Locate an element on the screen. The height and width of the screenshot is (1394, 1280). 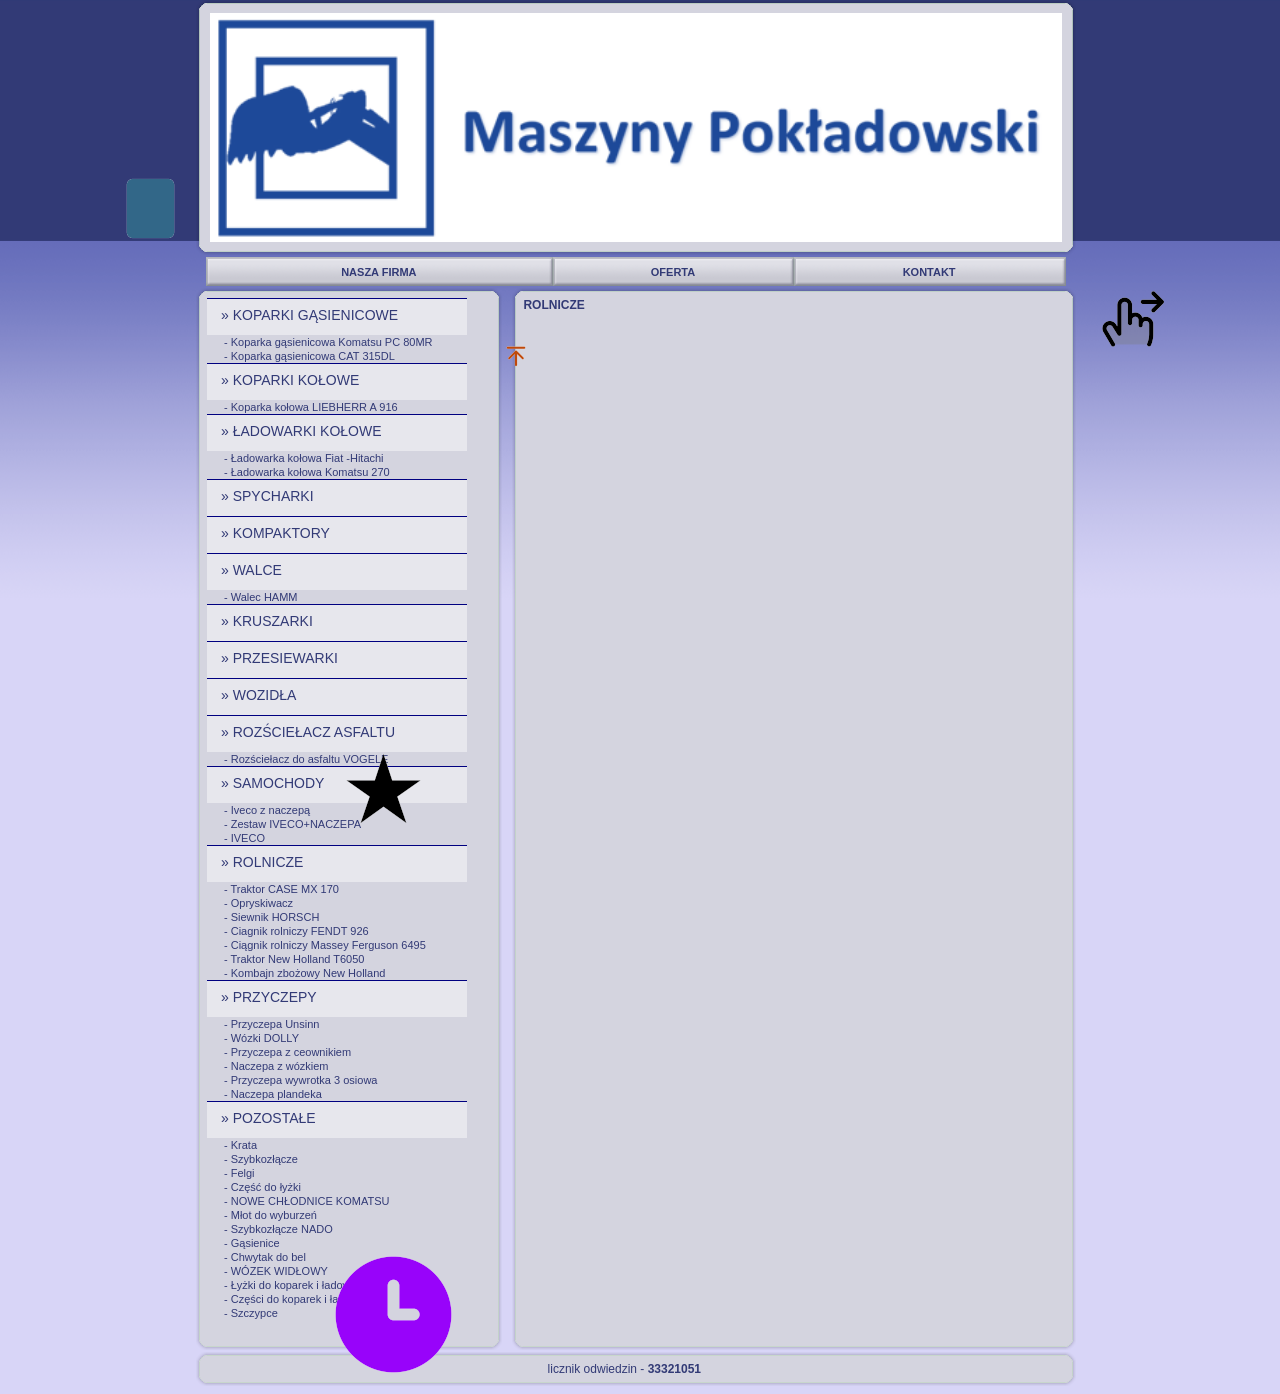
add to favorites is located at coordinates (383, 788).